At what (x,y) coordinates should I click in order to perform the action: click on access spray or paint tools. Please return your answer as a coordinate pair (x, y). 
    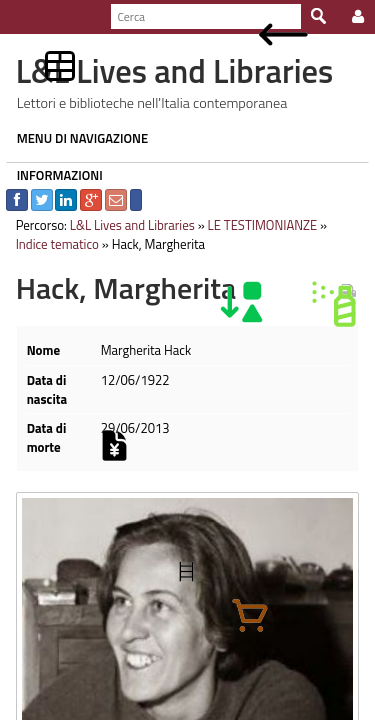
    Looking at the image, I should click on (334, 303).